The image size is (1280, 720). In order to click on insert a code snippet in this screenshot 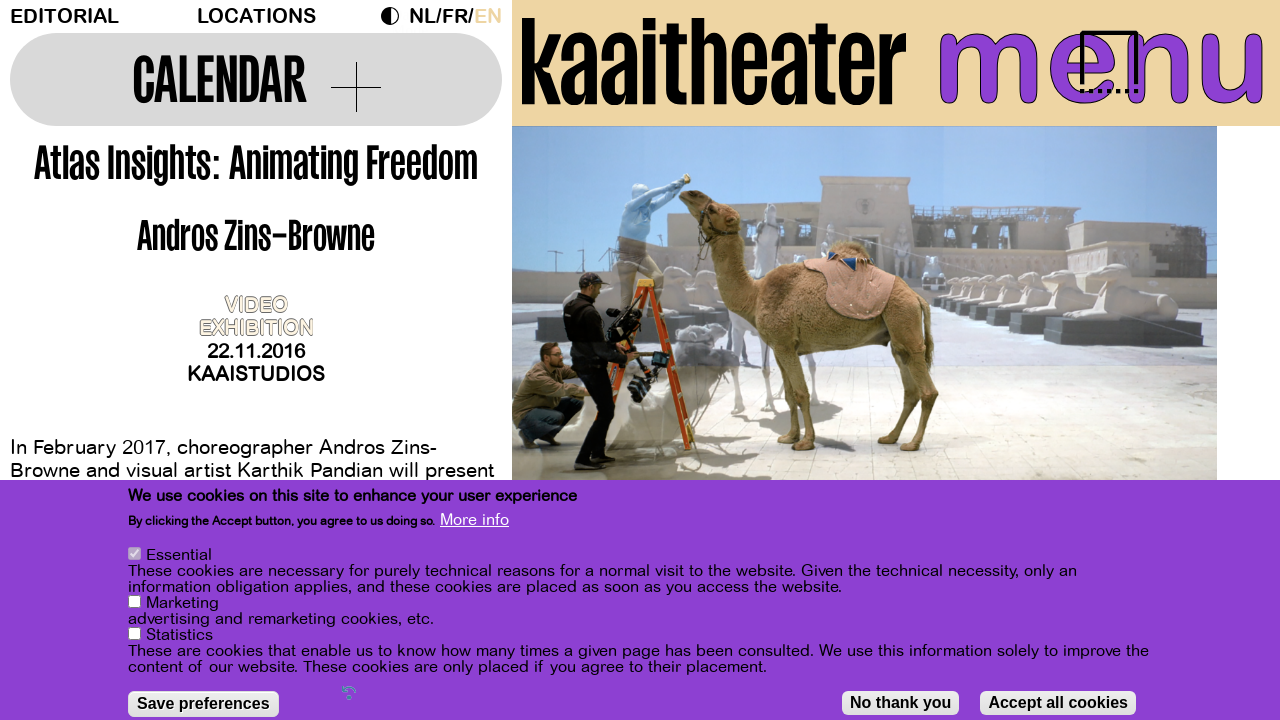, I will do `click(1107, 62)`.